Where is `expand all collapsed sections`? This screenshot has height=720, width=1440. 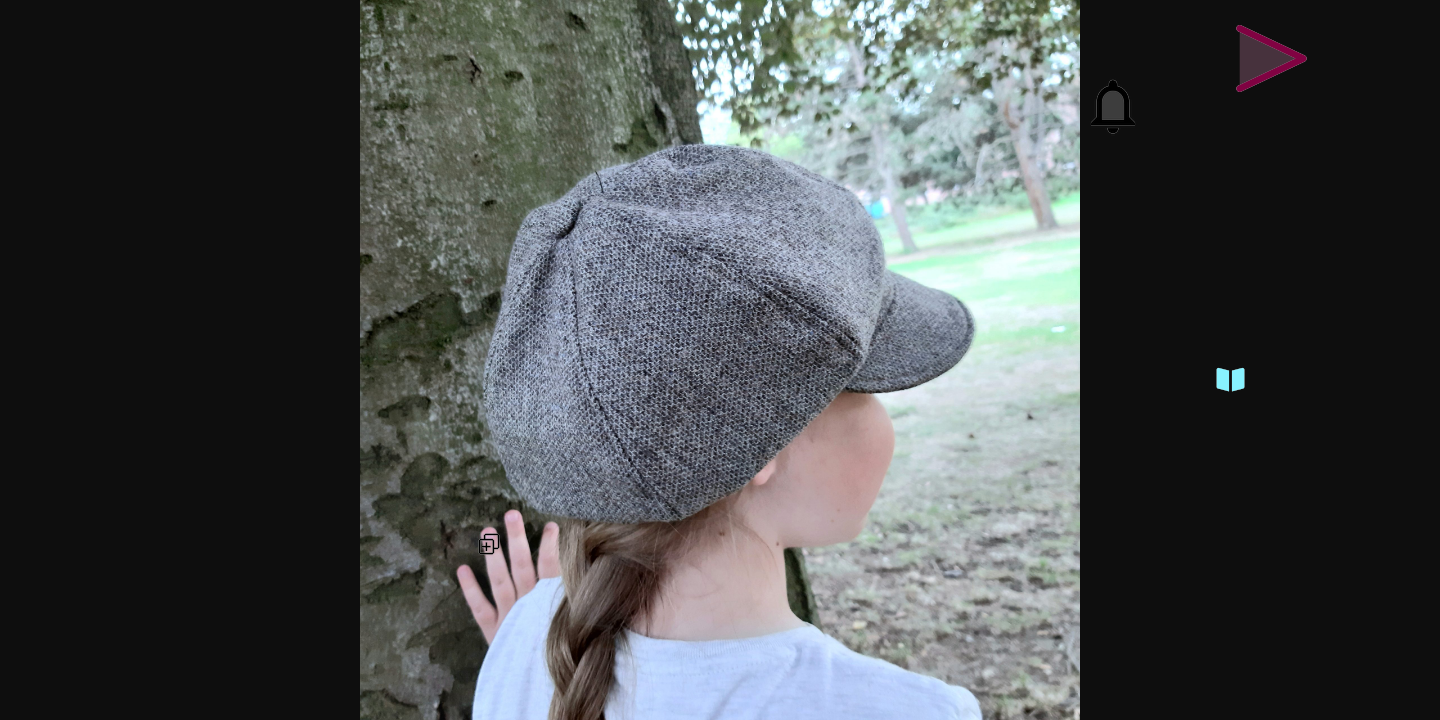 expand all collapsed sections is located at coordinates (489, 544).